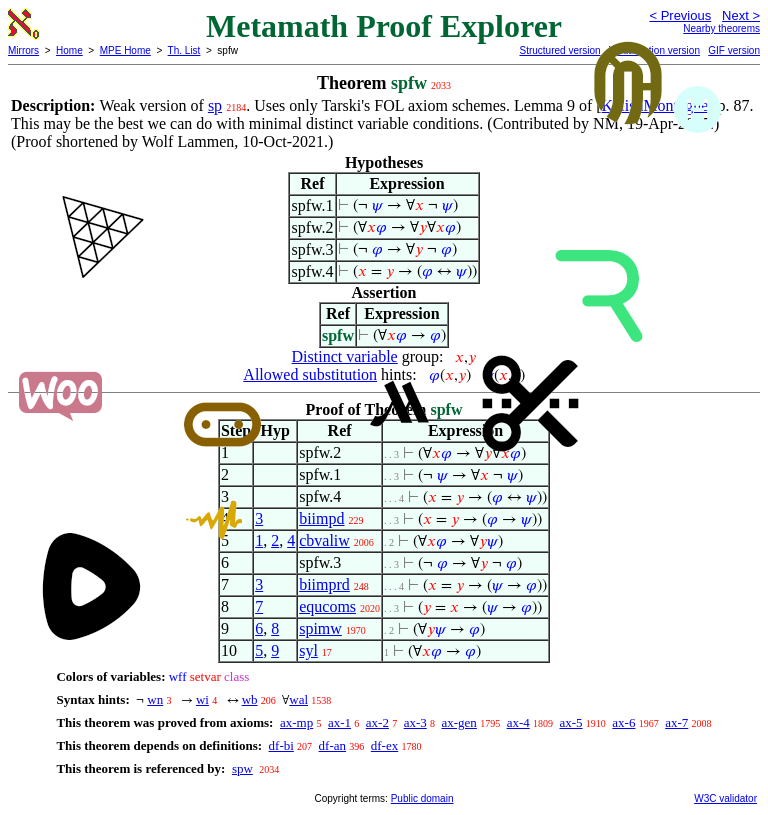 This screenshot has width=768, height=815. What do you see at coordinates (697, 109) in the screenshot?
I see `hedera hashgraph platform logo` at bounding box center [697, 109].